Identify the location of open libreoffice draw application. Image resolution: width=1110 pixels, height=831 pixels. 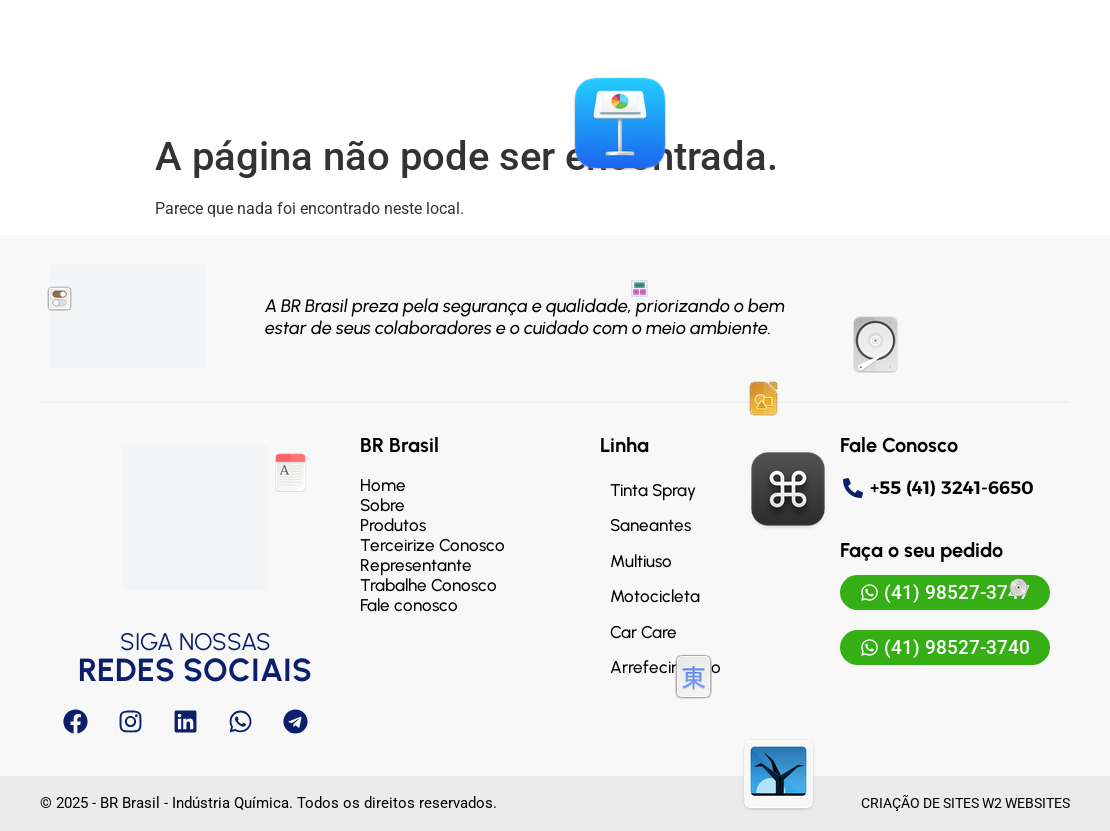
(763, 398).